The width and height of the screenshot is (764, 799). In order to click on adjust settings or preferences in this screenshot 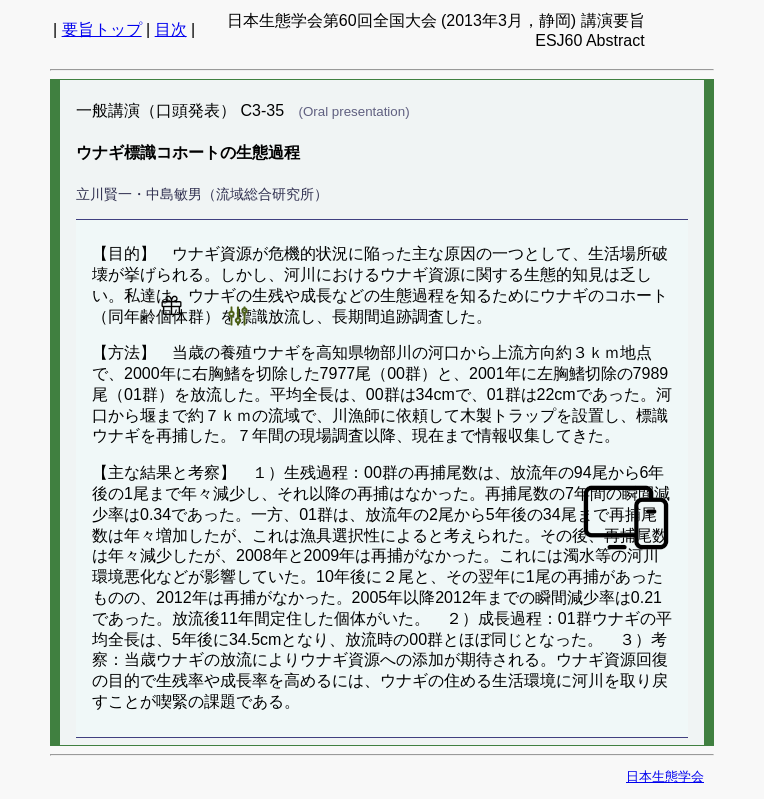, I will do `click(238, 316)`.